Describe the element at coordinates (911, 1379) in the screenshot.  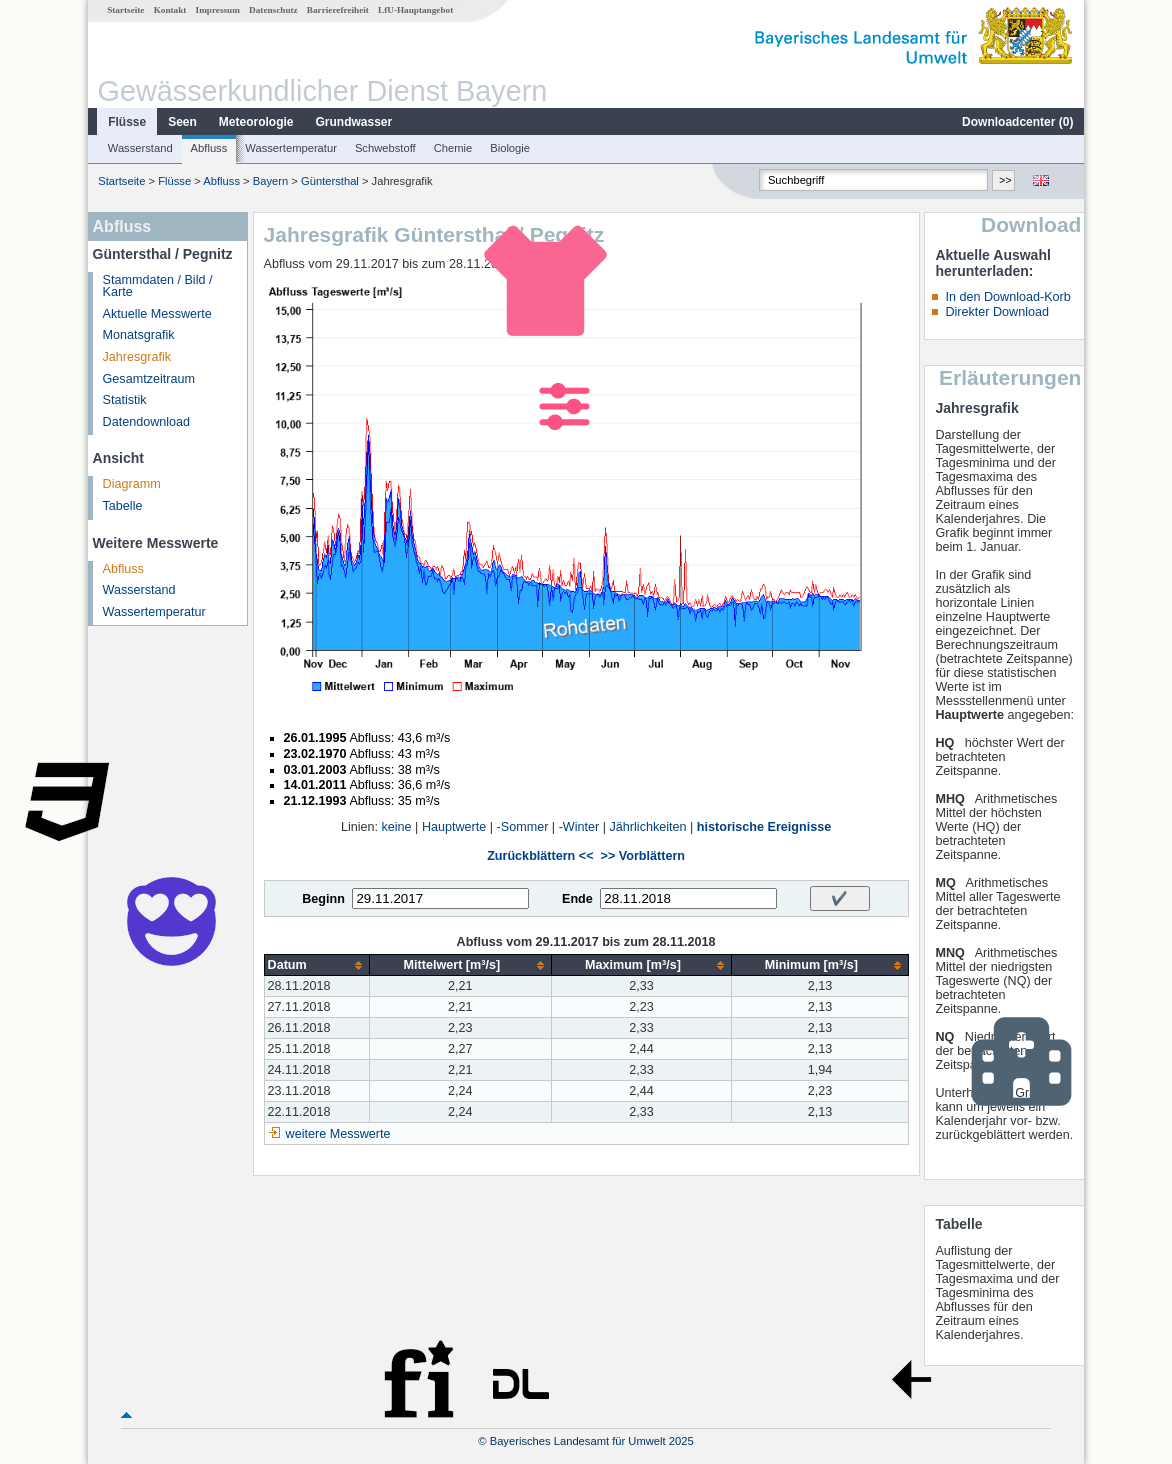
I see `go back to the previous screen` at that location.